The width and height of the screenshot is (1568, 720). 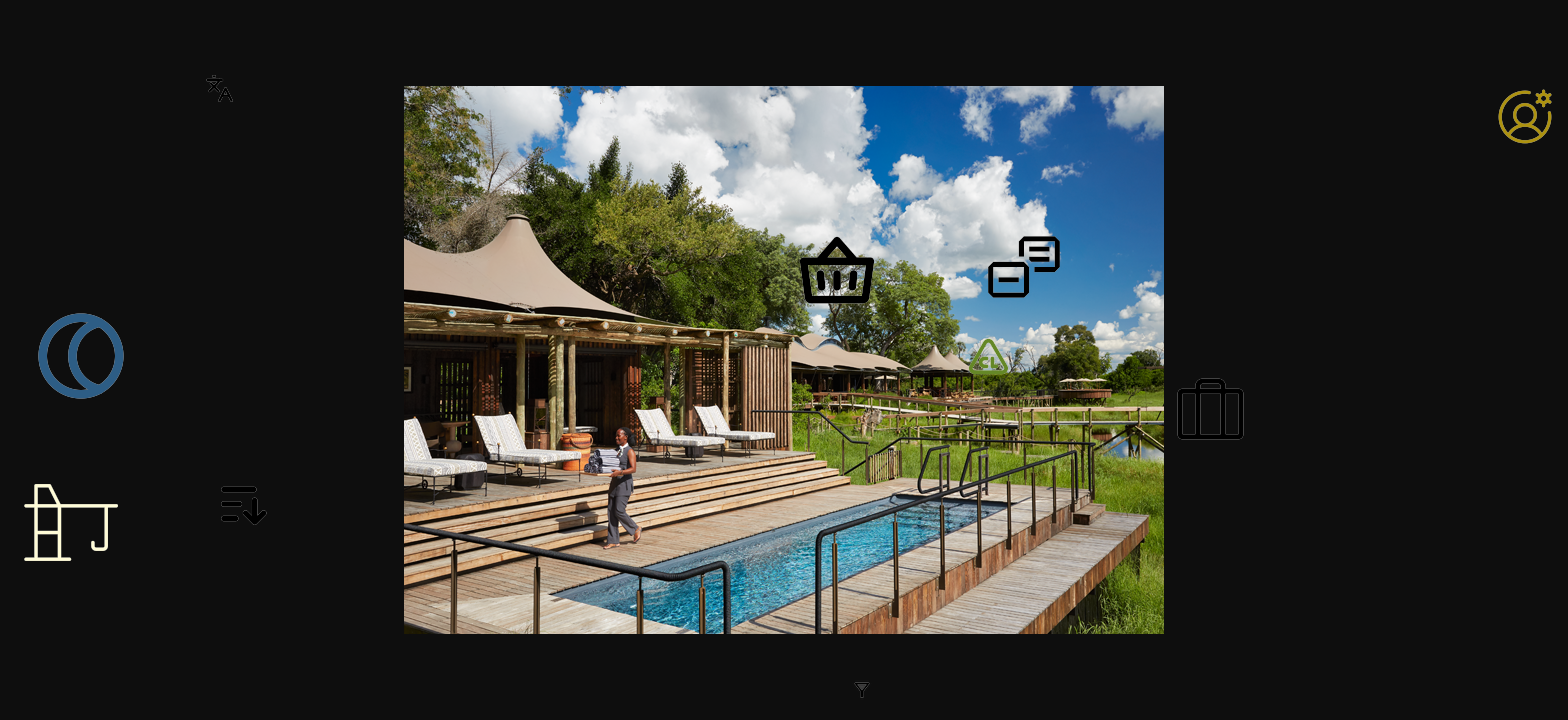 What do you see at coordinates (81, 356) in the screenshot?
I see `toggle dark mode or night theme` at bounding box center [81, 356].